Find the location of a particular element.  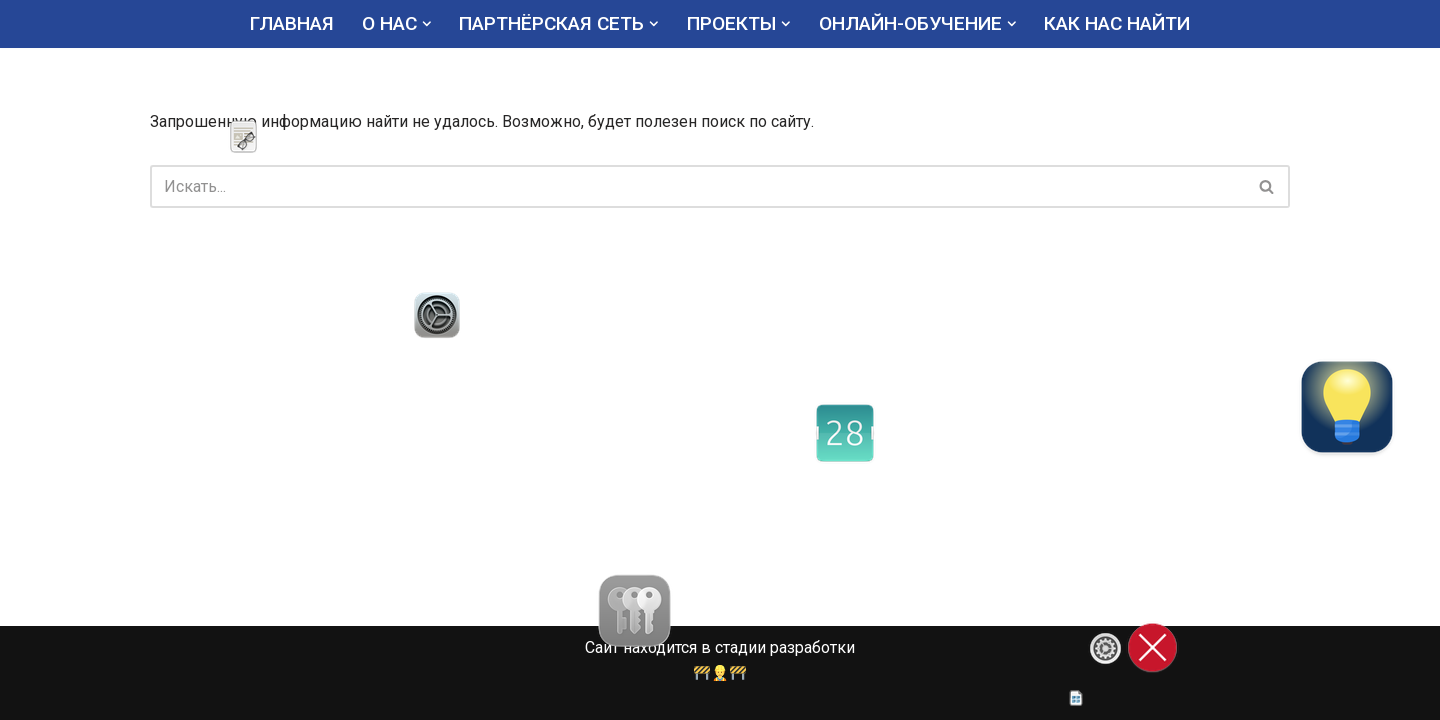

open the documents app is located at coordinates (243, 136).